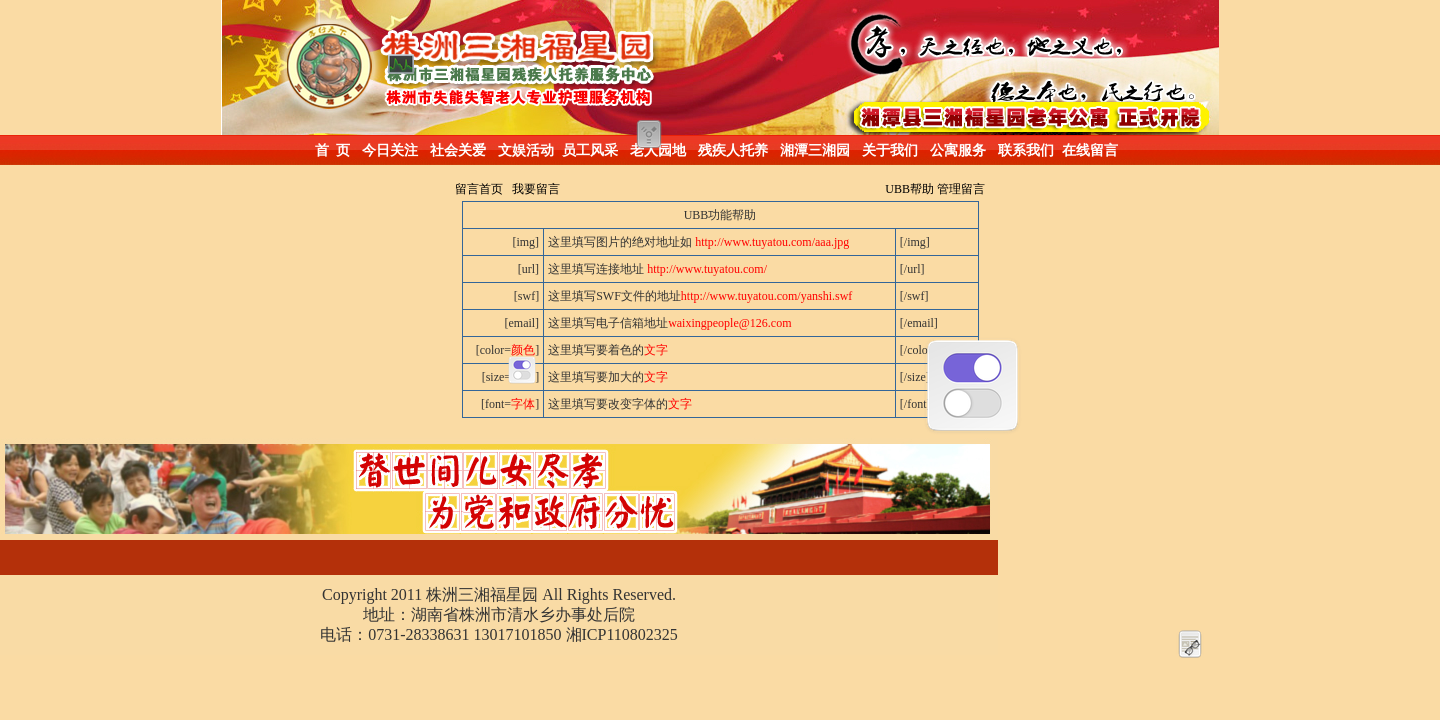 This screenshot has height=720, width=1440. What do you see at coordinates (1190, 644) in the screenshot?
I see `open the documents app` at bounding box center [1190, 644].